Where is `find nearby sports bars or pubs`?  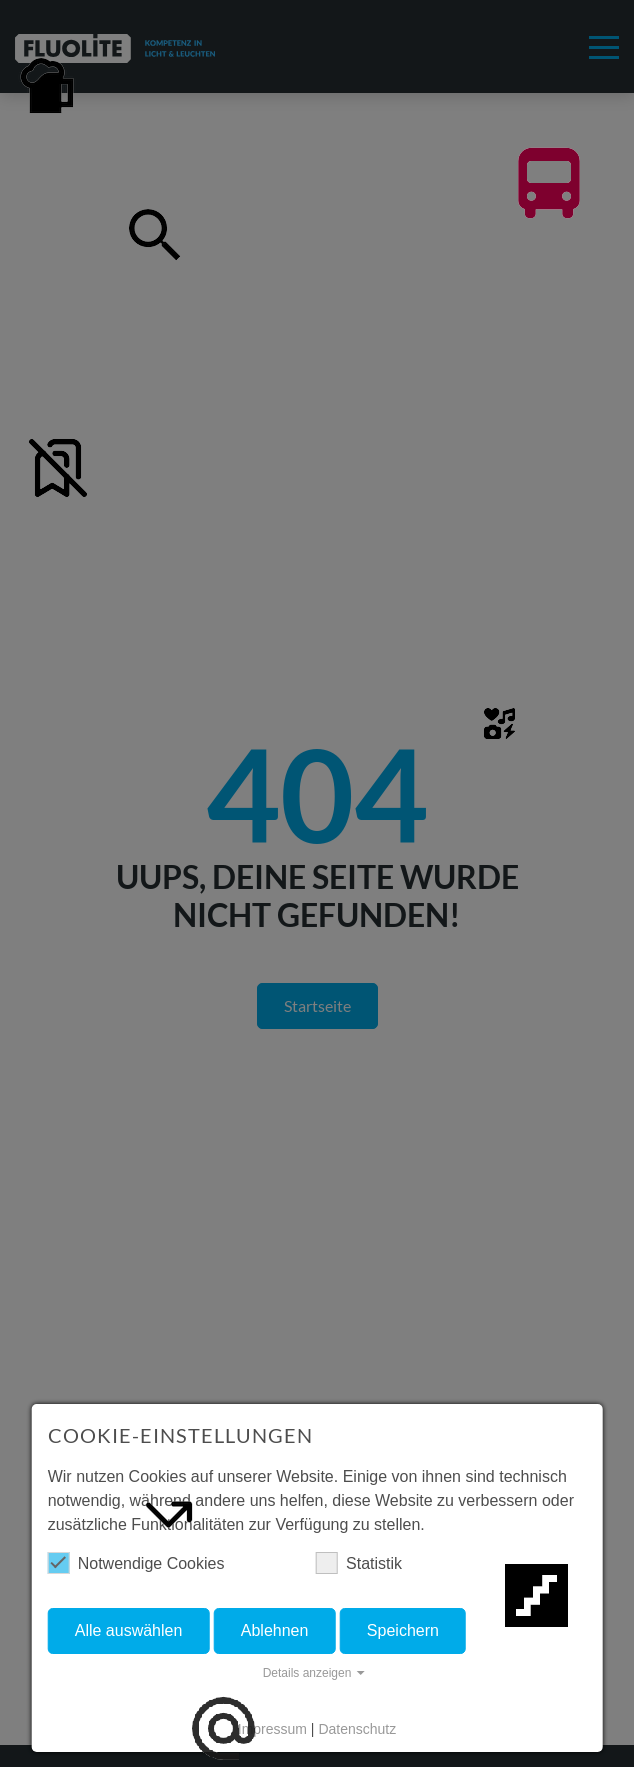
find nearby sports bars or pubs is located at coordinates (47, 87).